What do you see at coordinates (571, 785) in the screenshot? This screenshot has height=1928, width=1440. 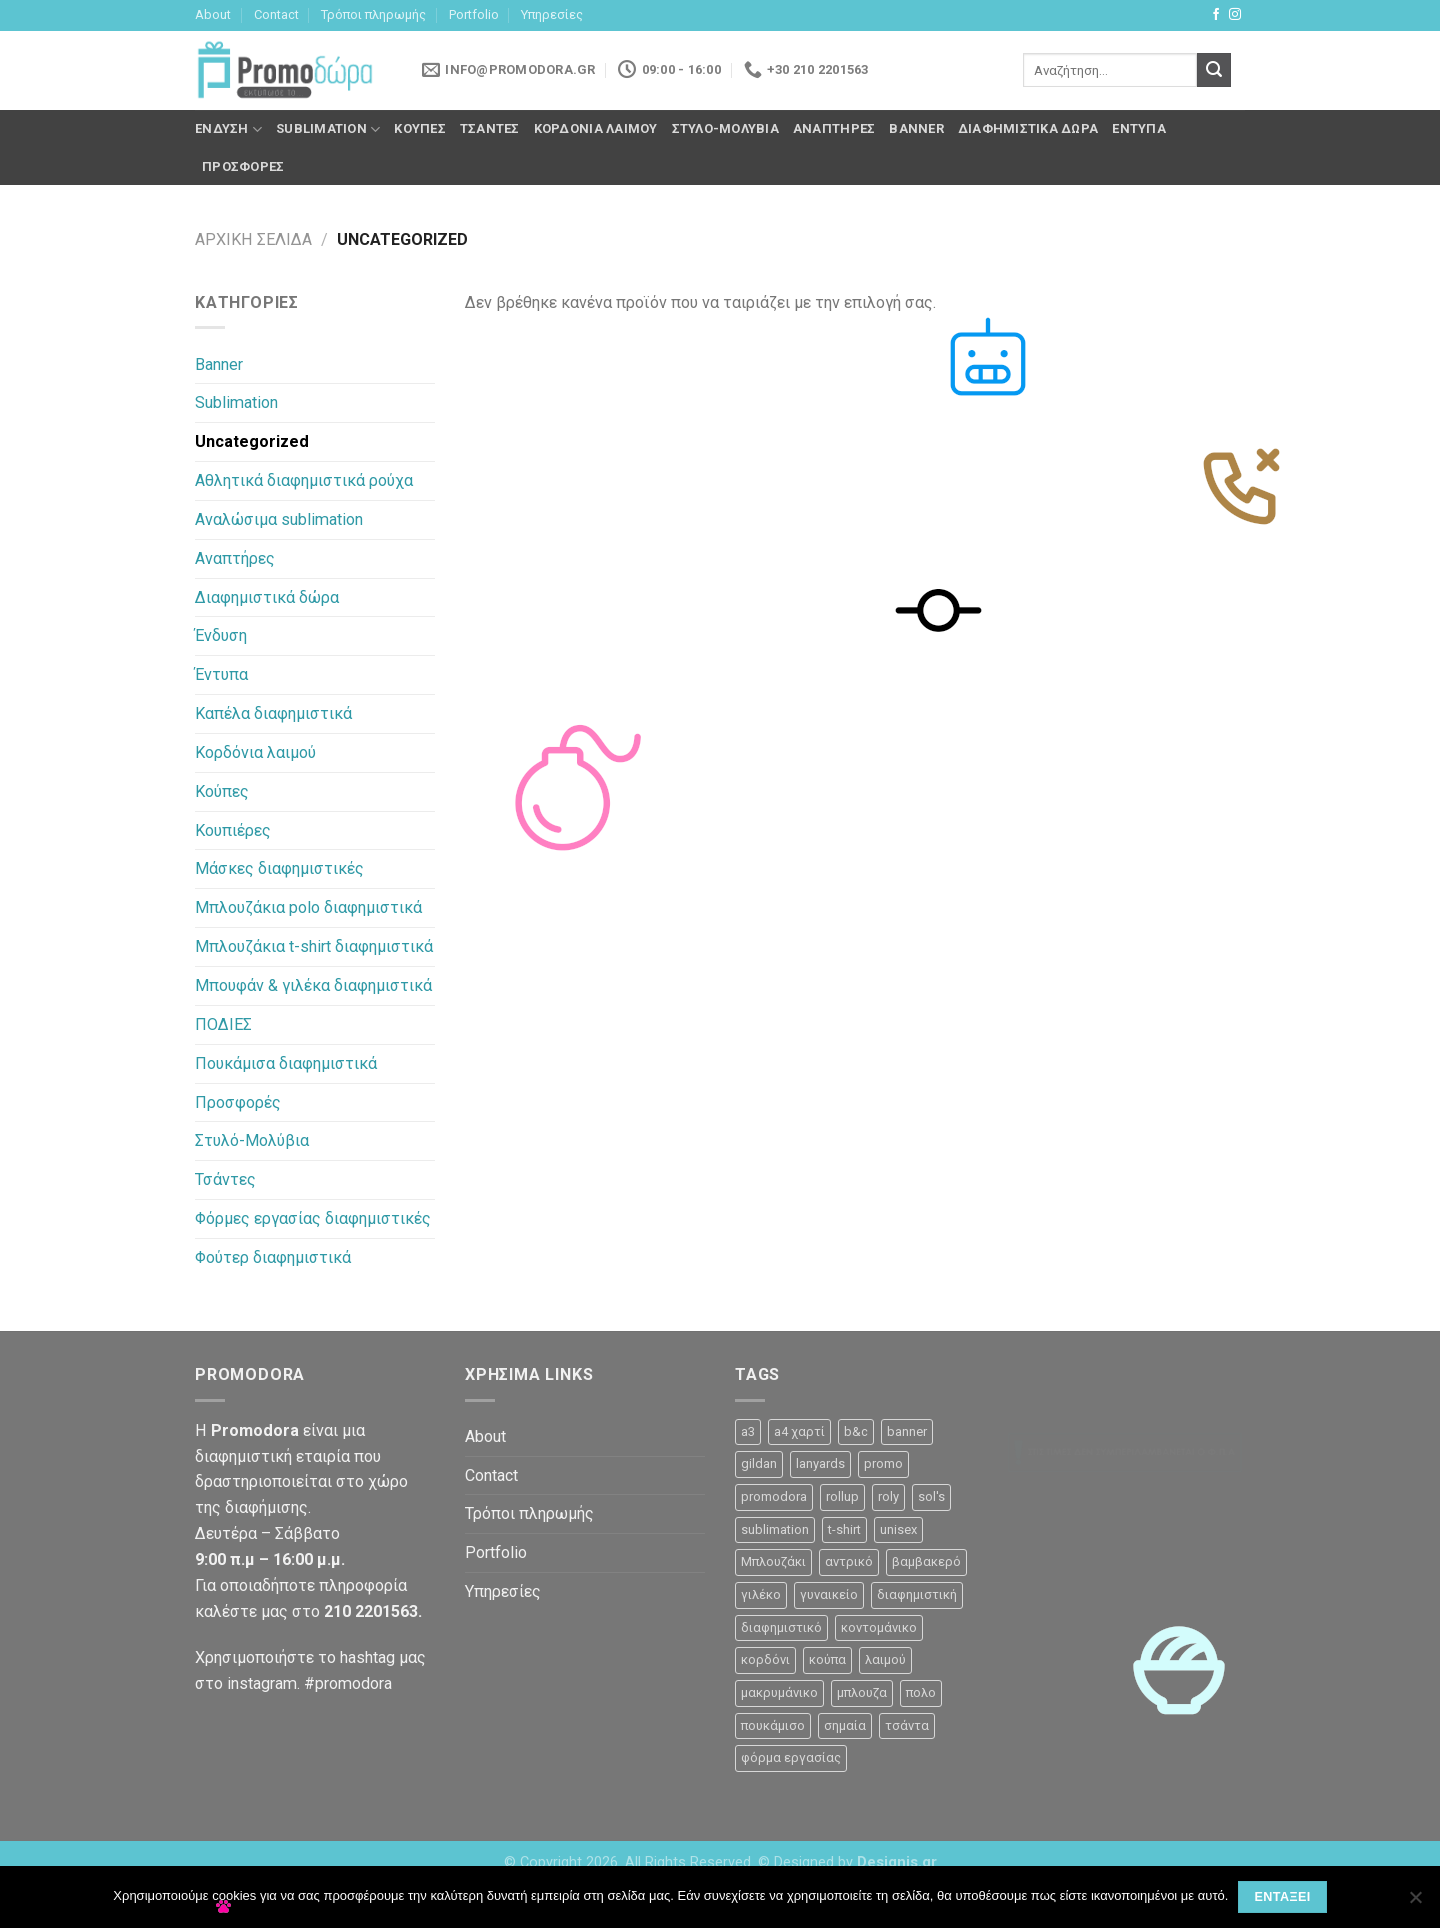 I see `indicates a destructive or dangerous action` at bounding box center [571, 785].